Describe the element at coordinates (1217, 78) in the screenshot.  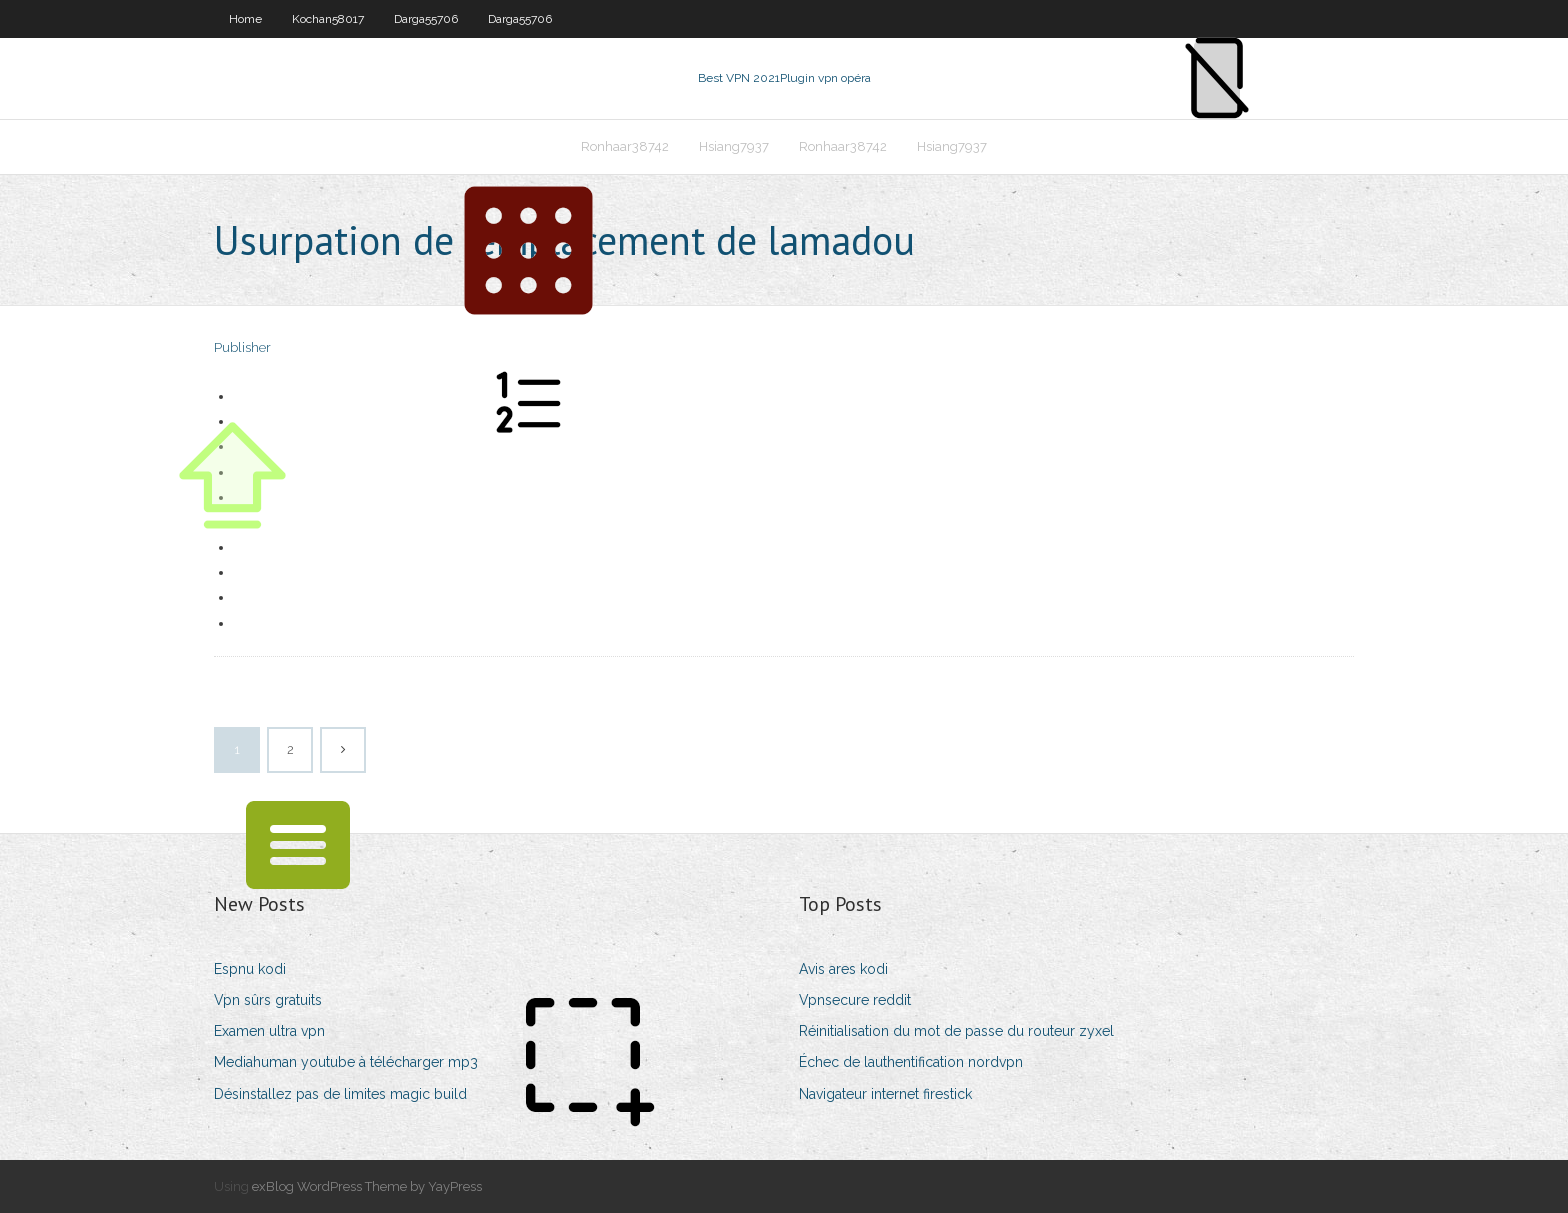
I see `mobile device is unavailable or disabled` at that location.